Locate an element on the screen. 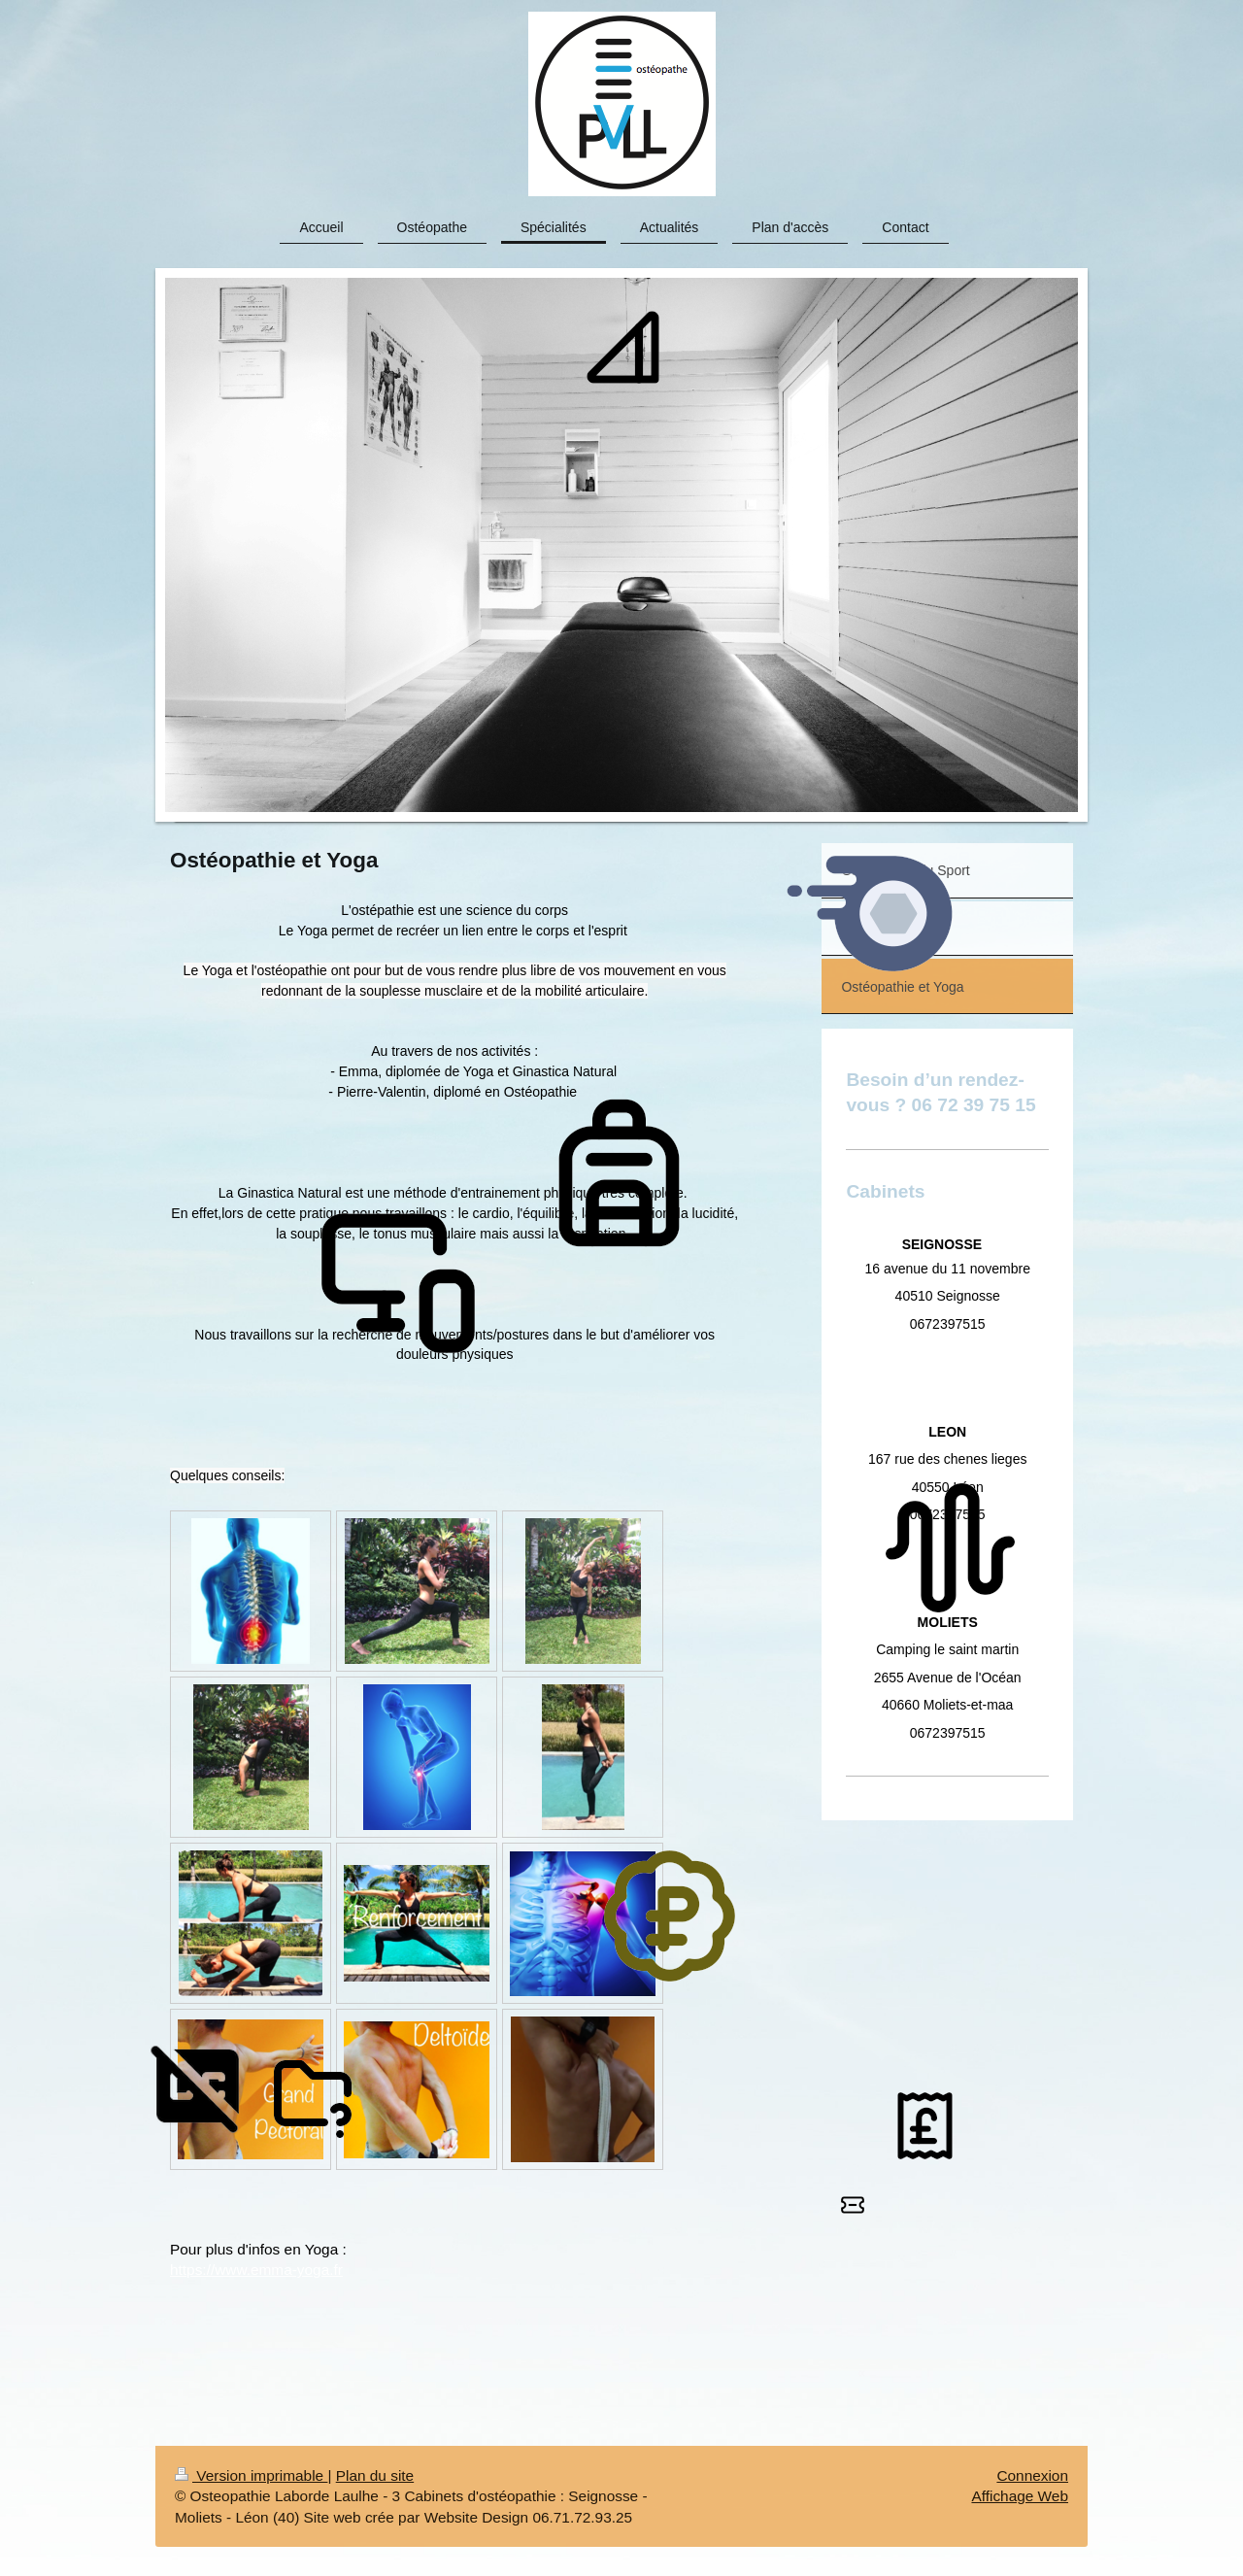  closed captions are disabled is located at coordinates (197, 2085).